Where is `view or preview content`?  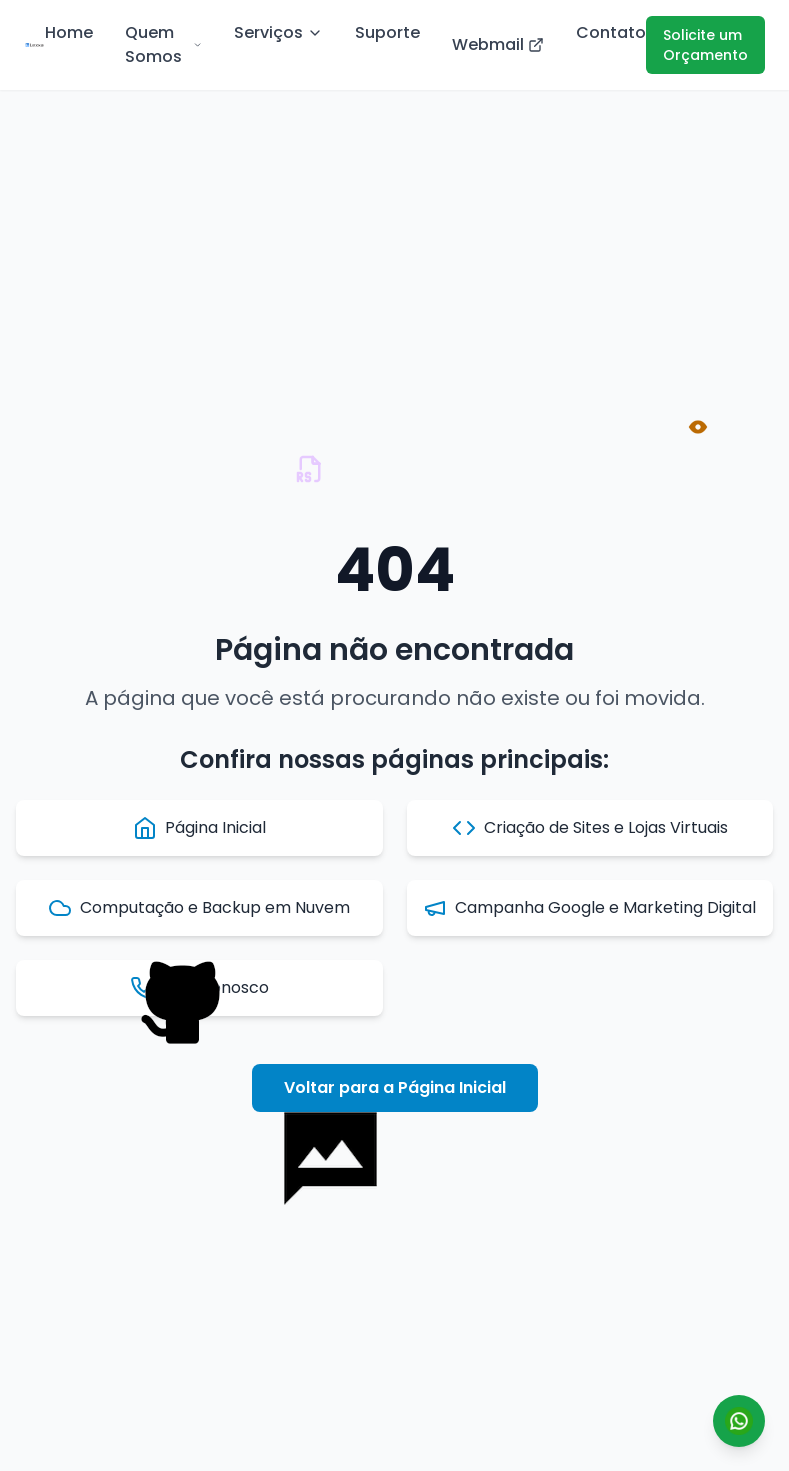
view or preview content is located at coordinates (698, 427).